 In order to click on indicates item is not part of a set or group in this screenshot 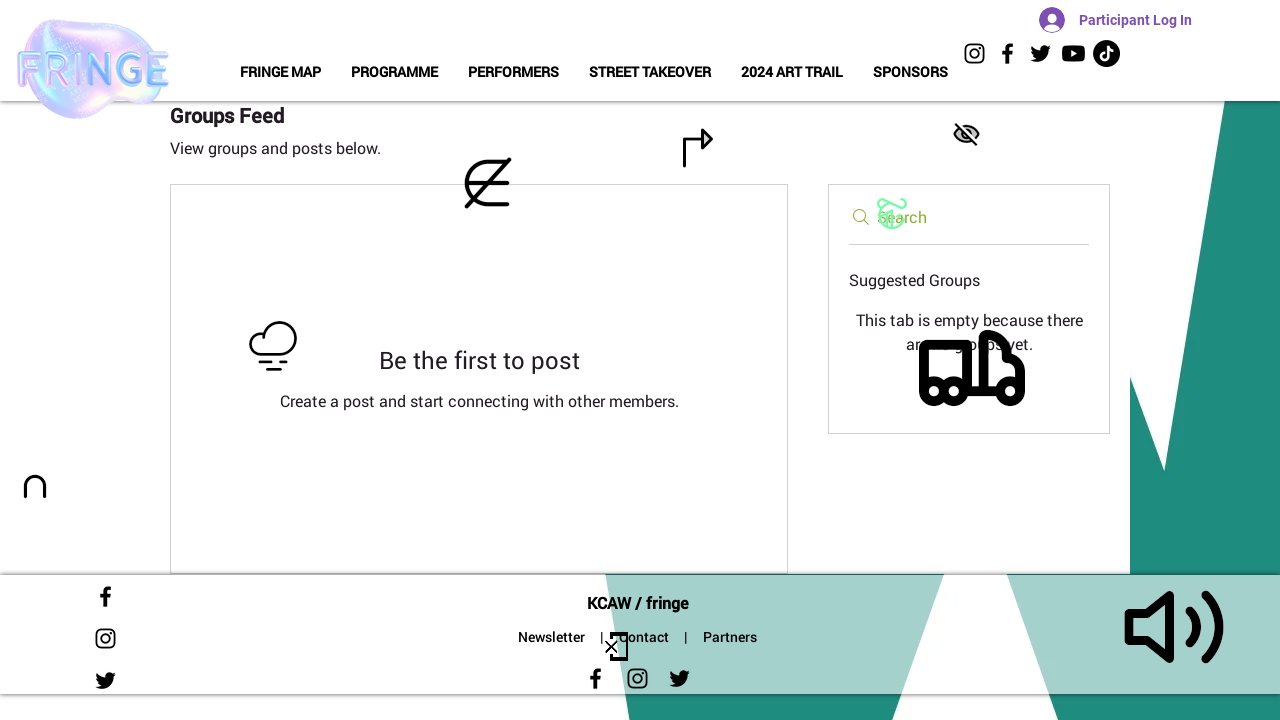, I will do `click(488, 183)`.